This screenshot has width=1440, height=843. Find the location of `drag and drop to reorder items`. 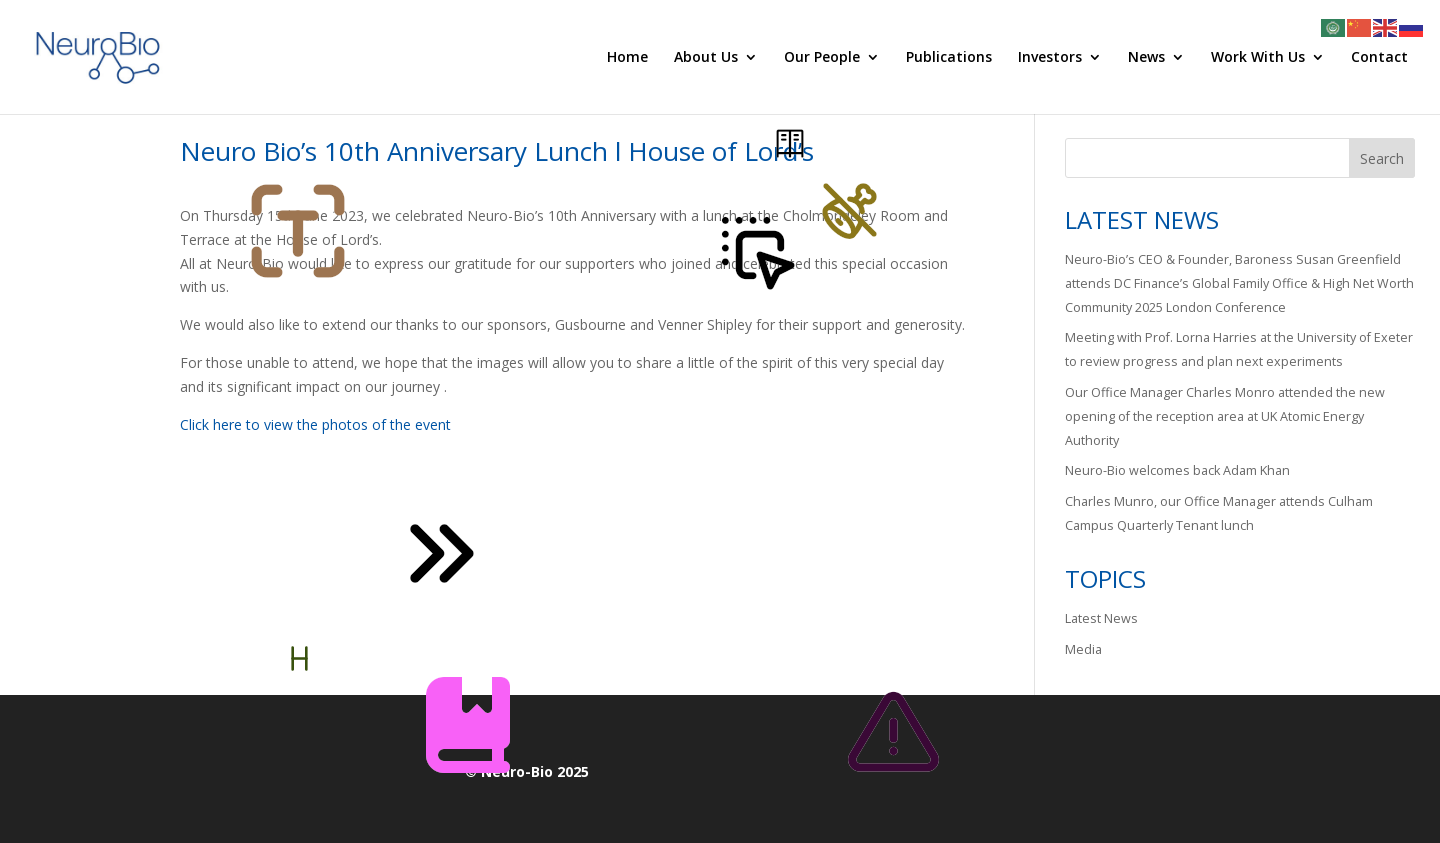

drag and drop to reorder items is located at coordinates (756, 251).